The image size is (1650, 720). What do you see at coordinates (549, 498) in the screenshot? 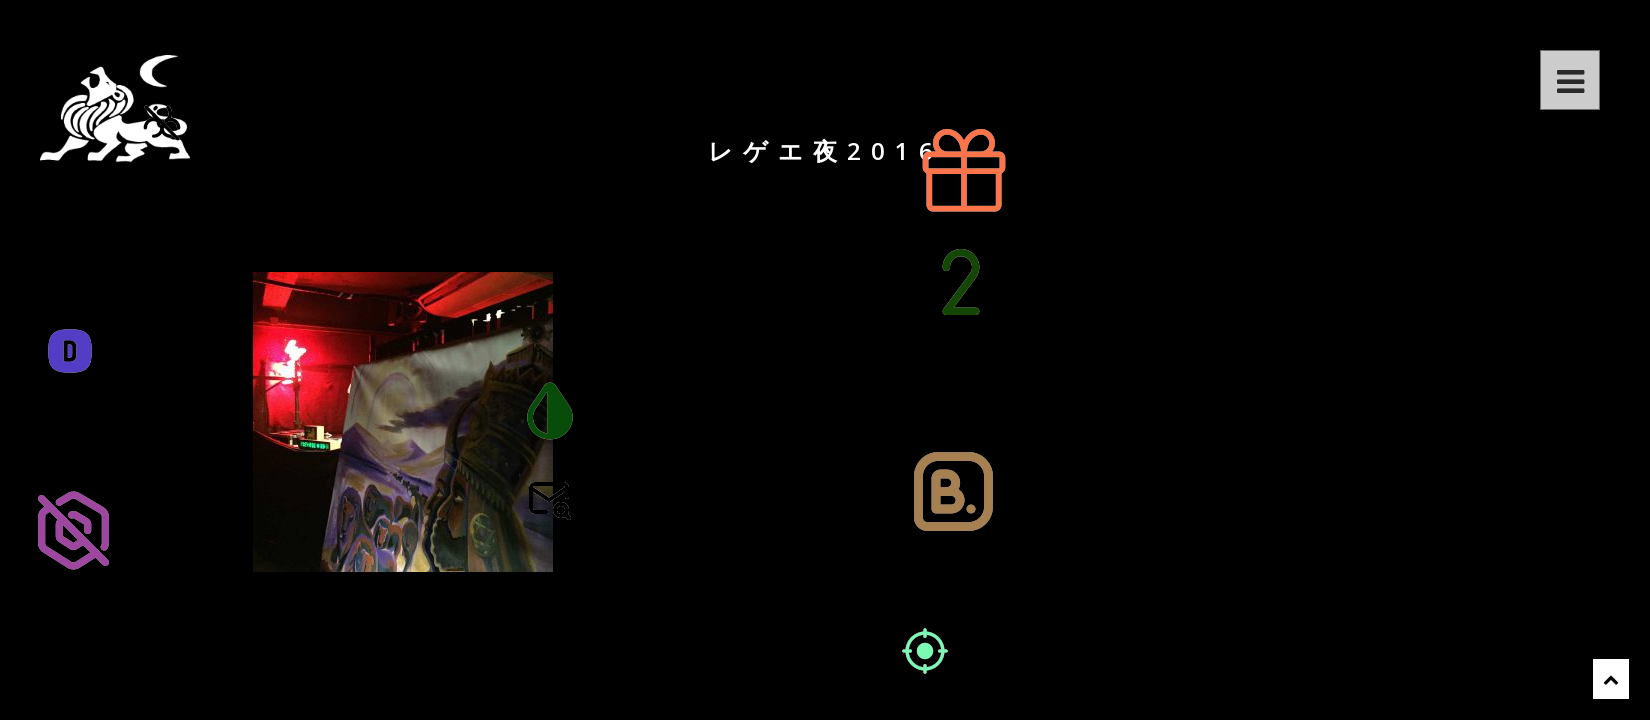
I see `search your emails` at bounding box center [549, 498].